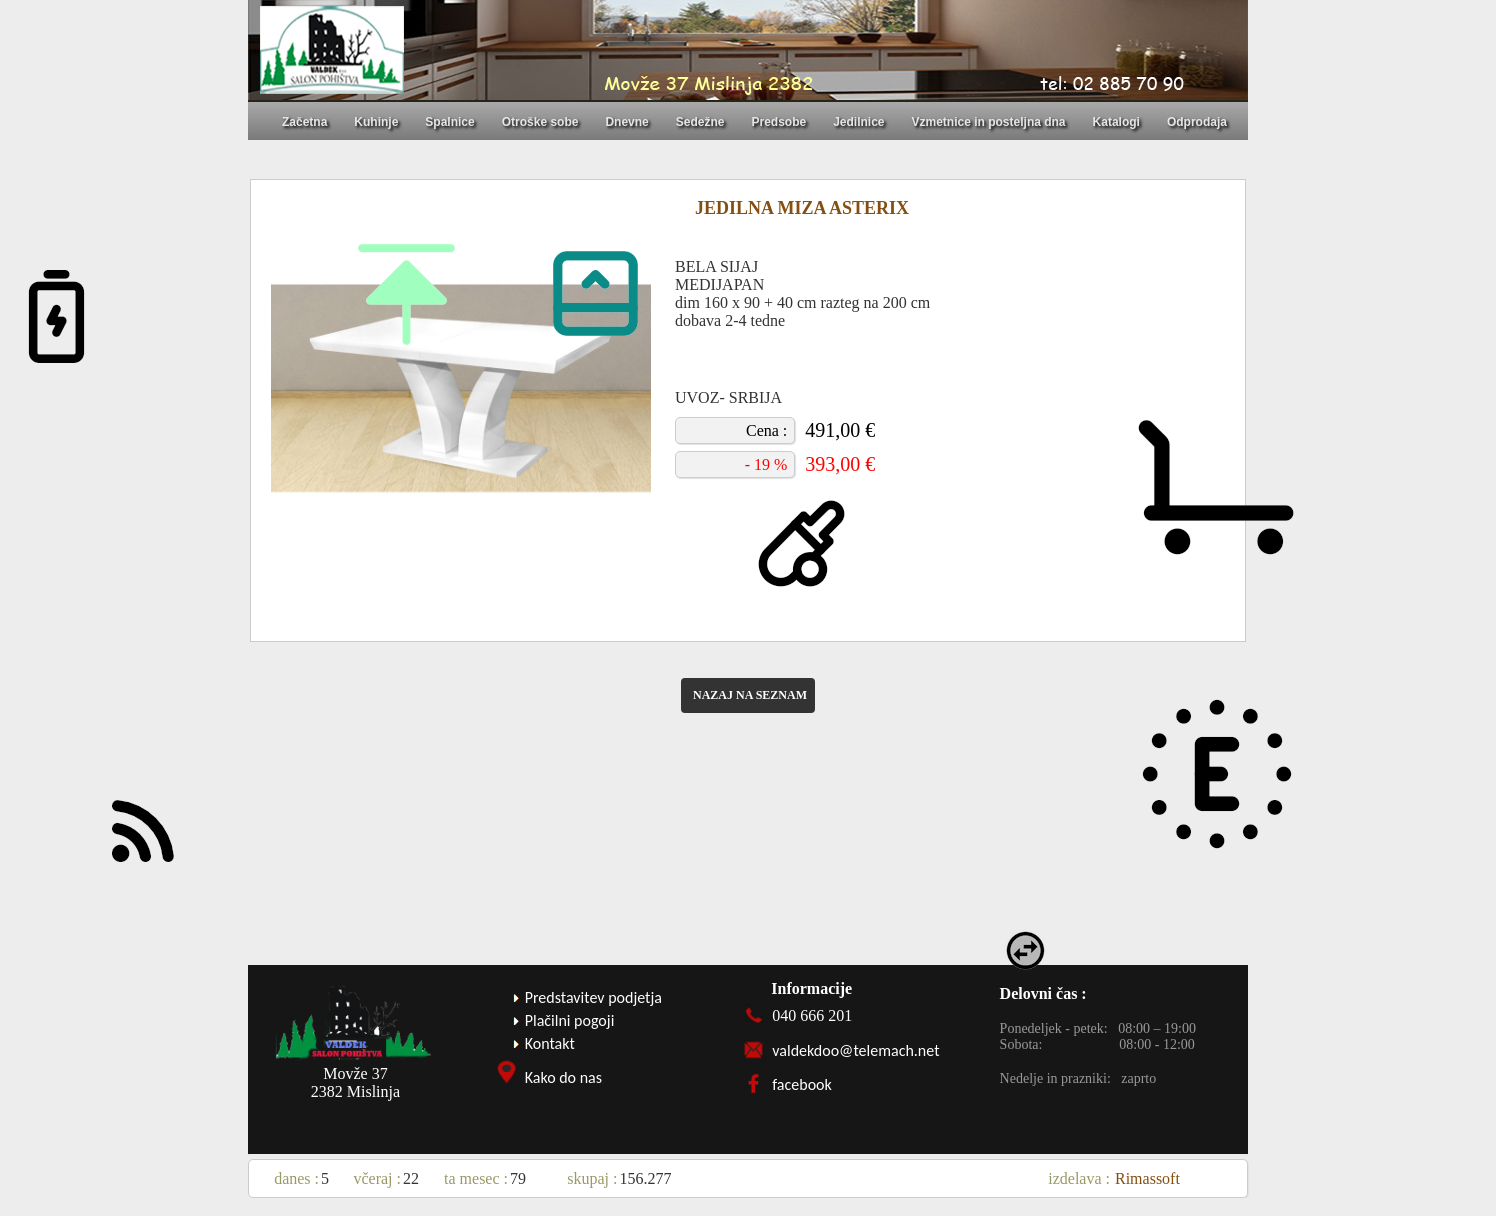 The width and height of the screenshot is (1496, 1216). What do you see at coordinates (144, 830) in the screenshot?
I see `subscribe to RSS feed updates` at bounding box center [144, 830].